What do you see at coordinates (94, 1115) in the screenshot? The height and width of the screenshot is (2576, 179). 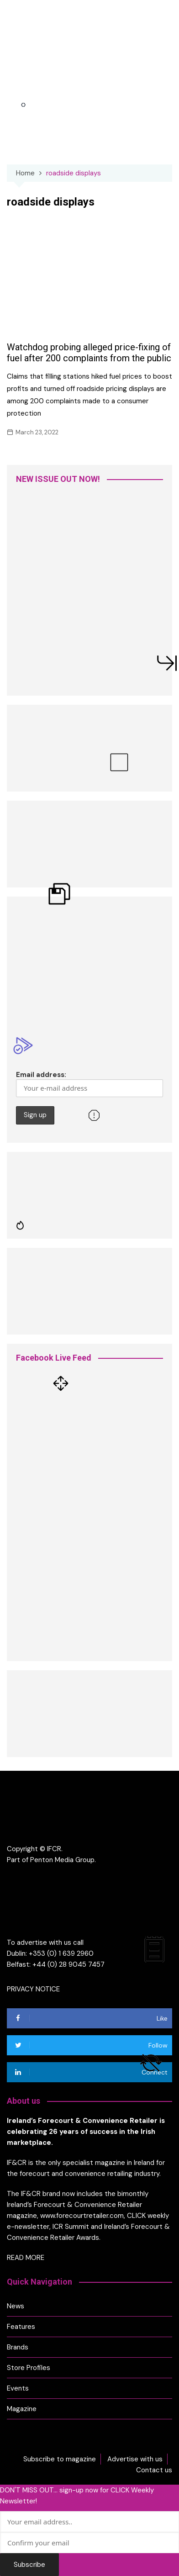 I see `indicates a warning or critical alert` at bounding box center [94, 1115].